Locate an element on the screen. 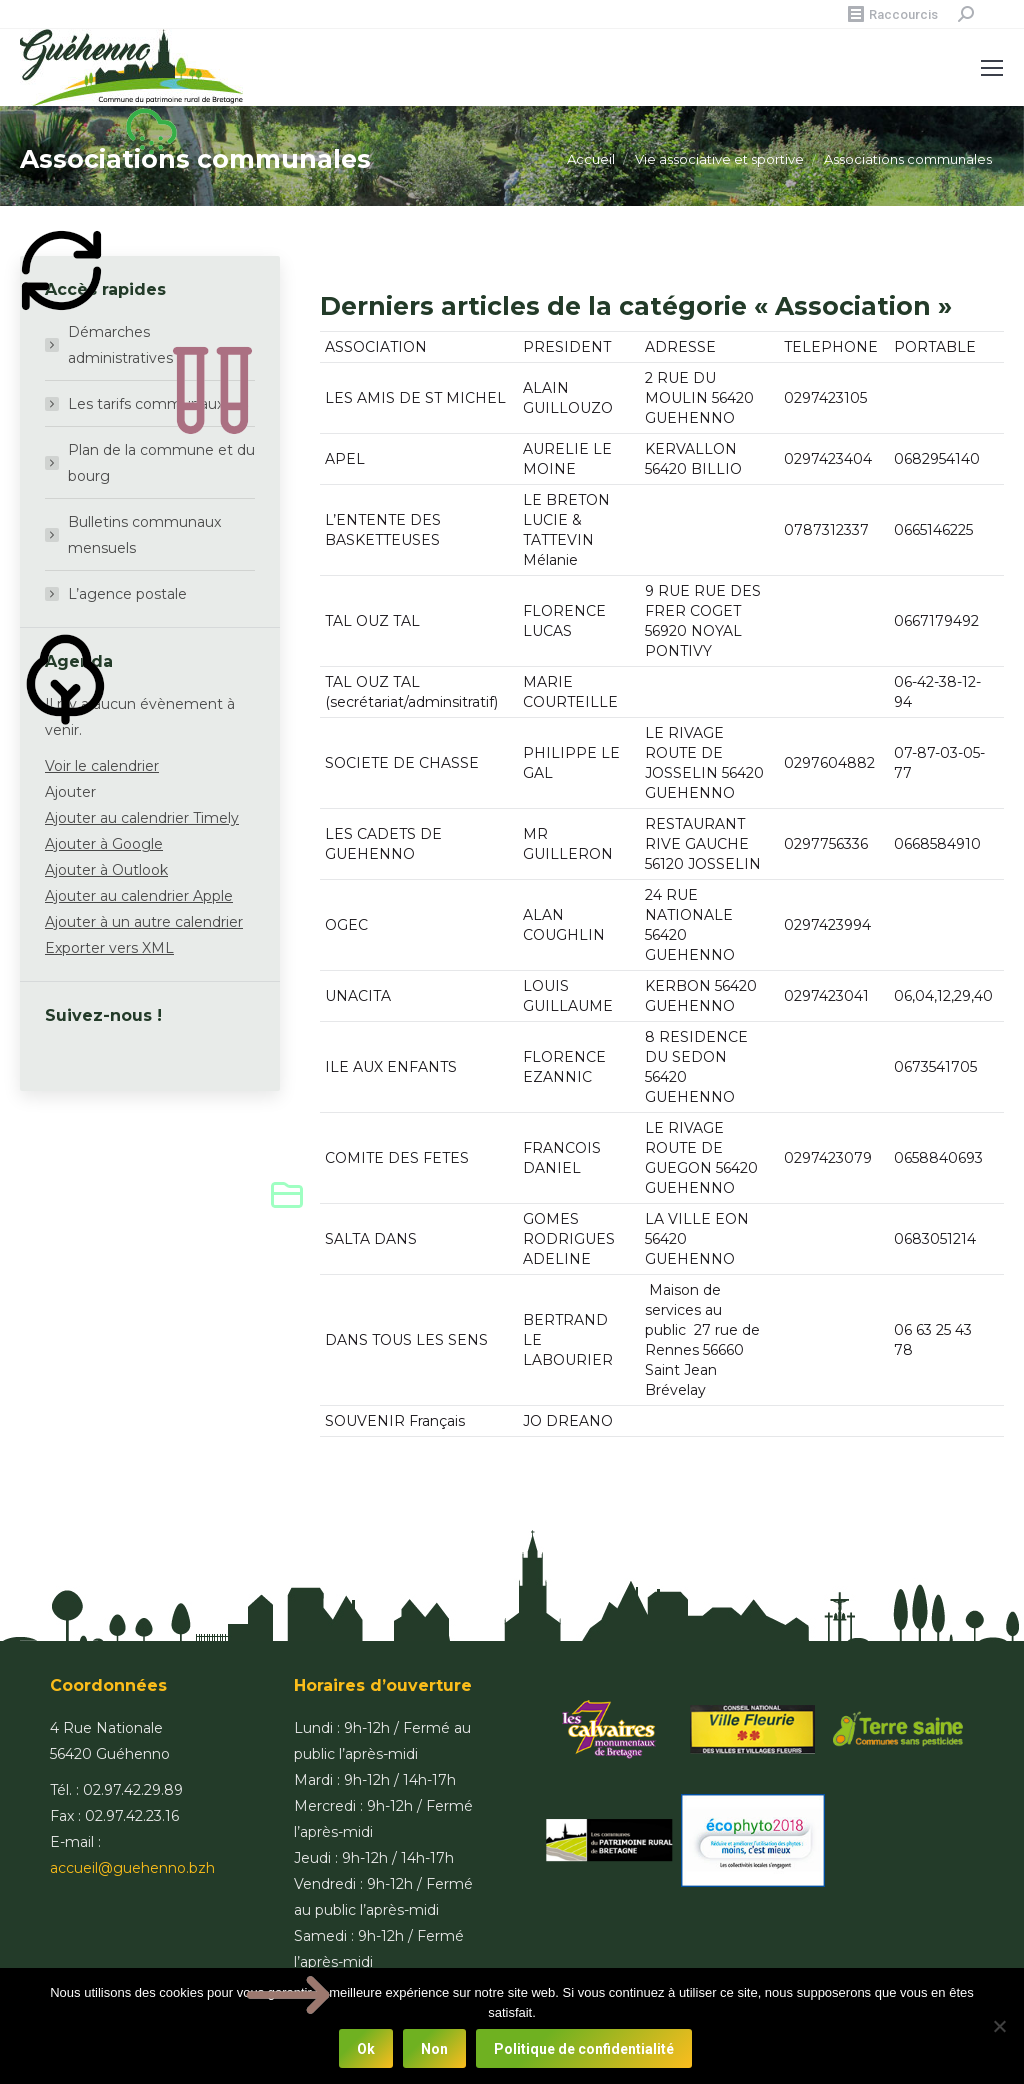 Image resolution: width=1024 pixels, height=2084 pixels. indicates garden or landscaping section is located at coordinates (65, 677).